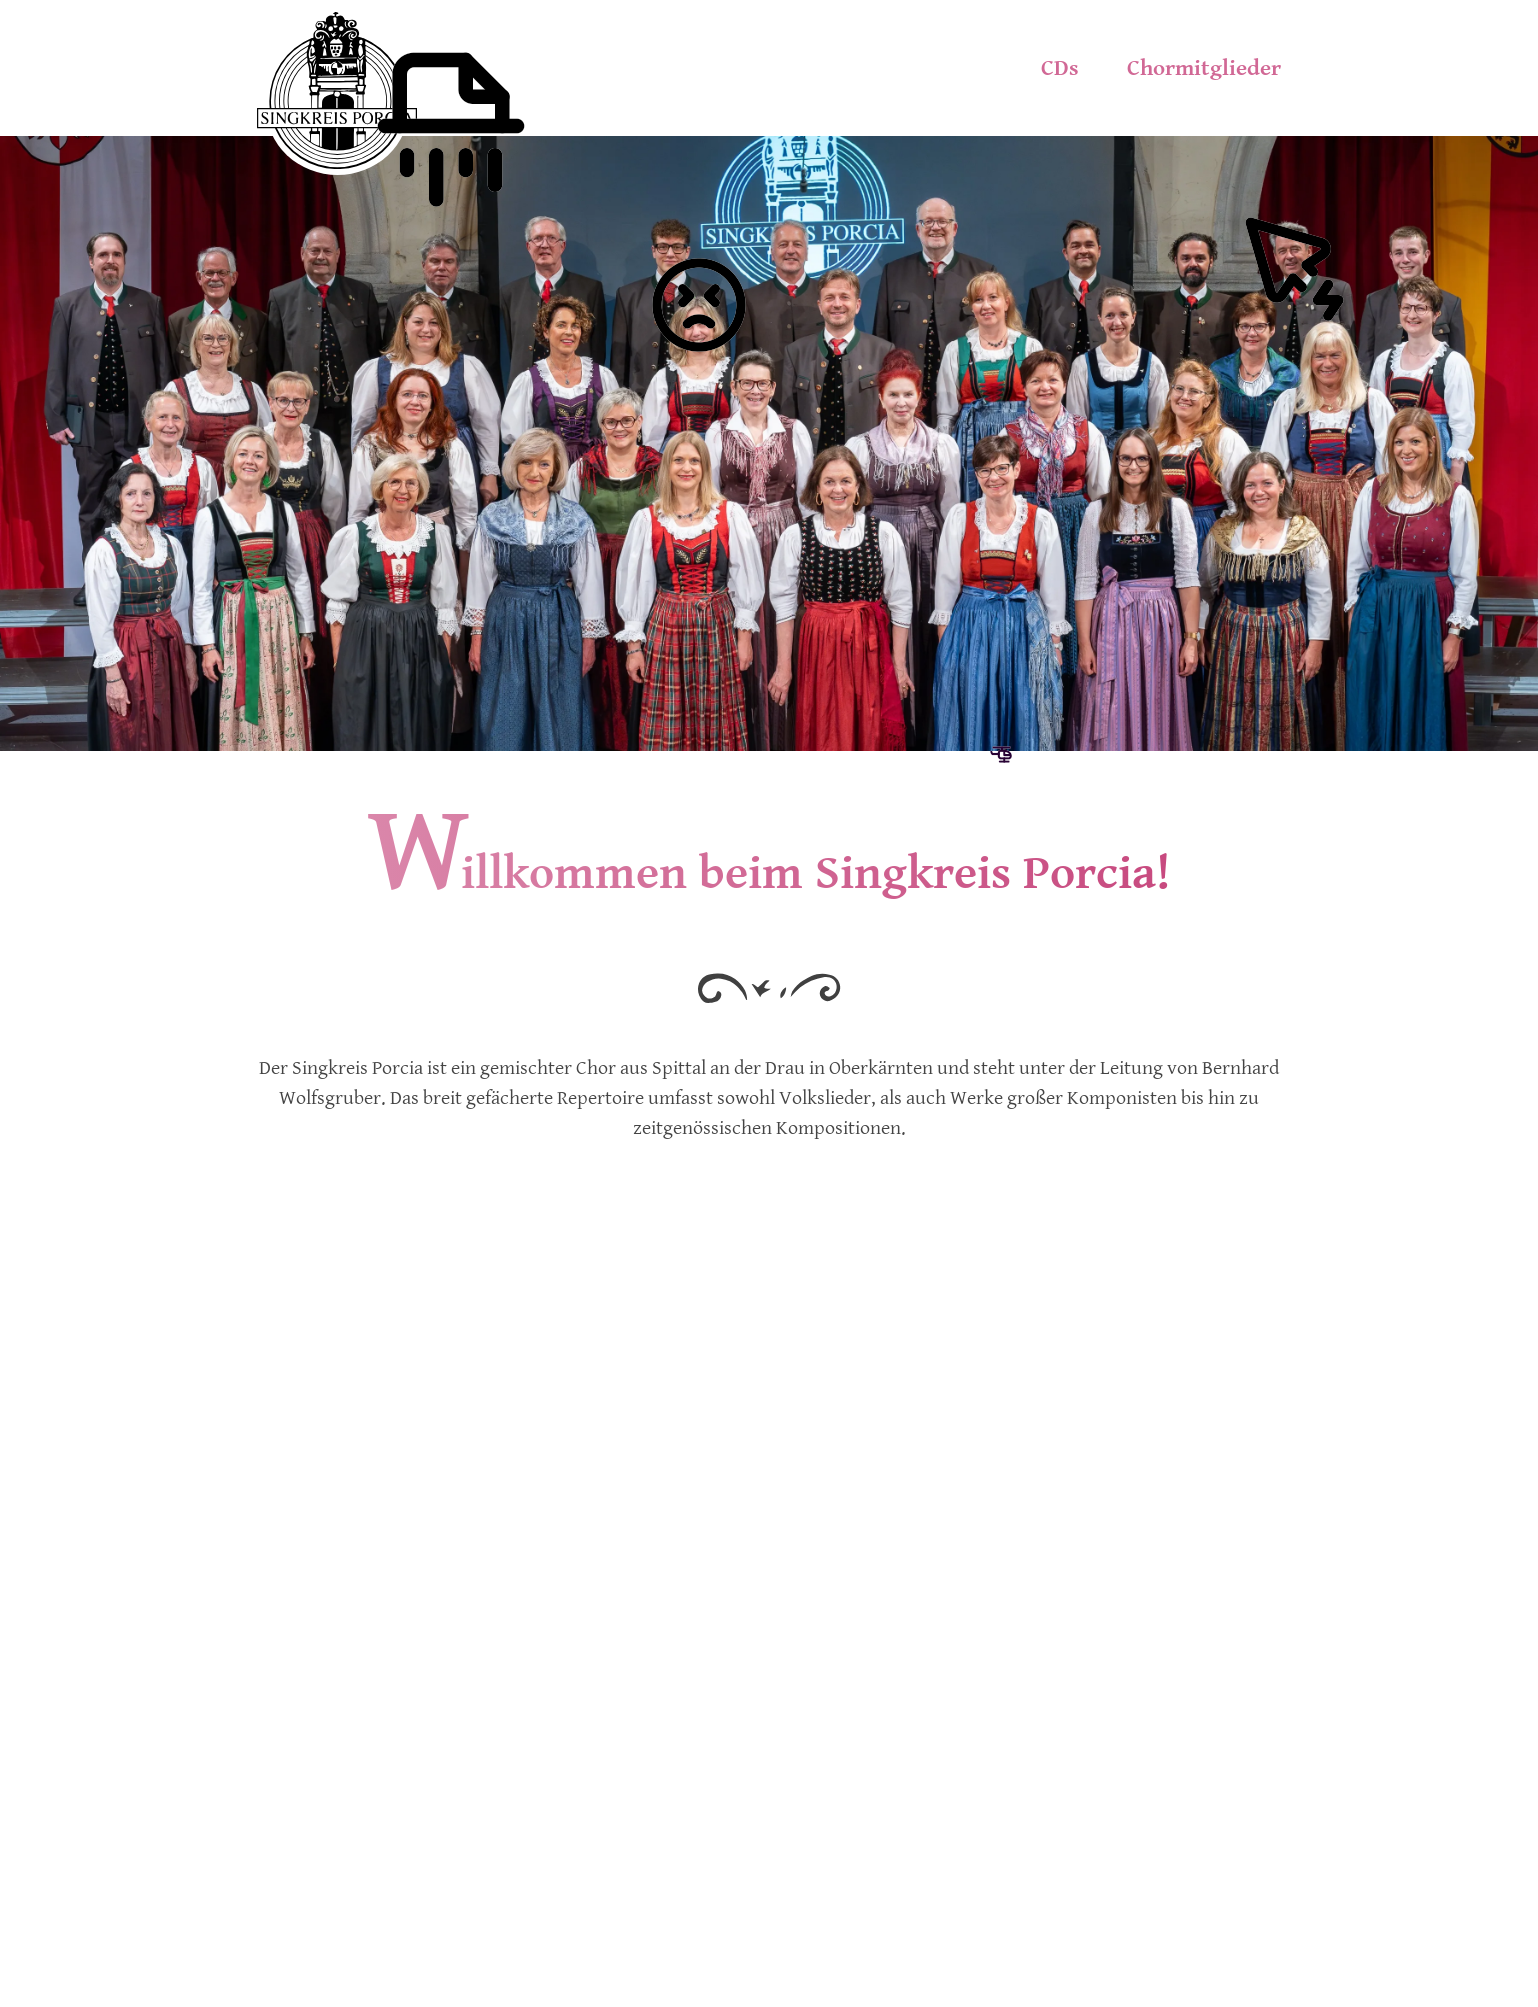 Image resolution: width=1538 pixels, height=2007 pixels. Describe the element at coordinates (451, 126) in the screenshot. I see `permanently delete a file` at that location.